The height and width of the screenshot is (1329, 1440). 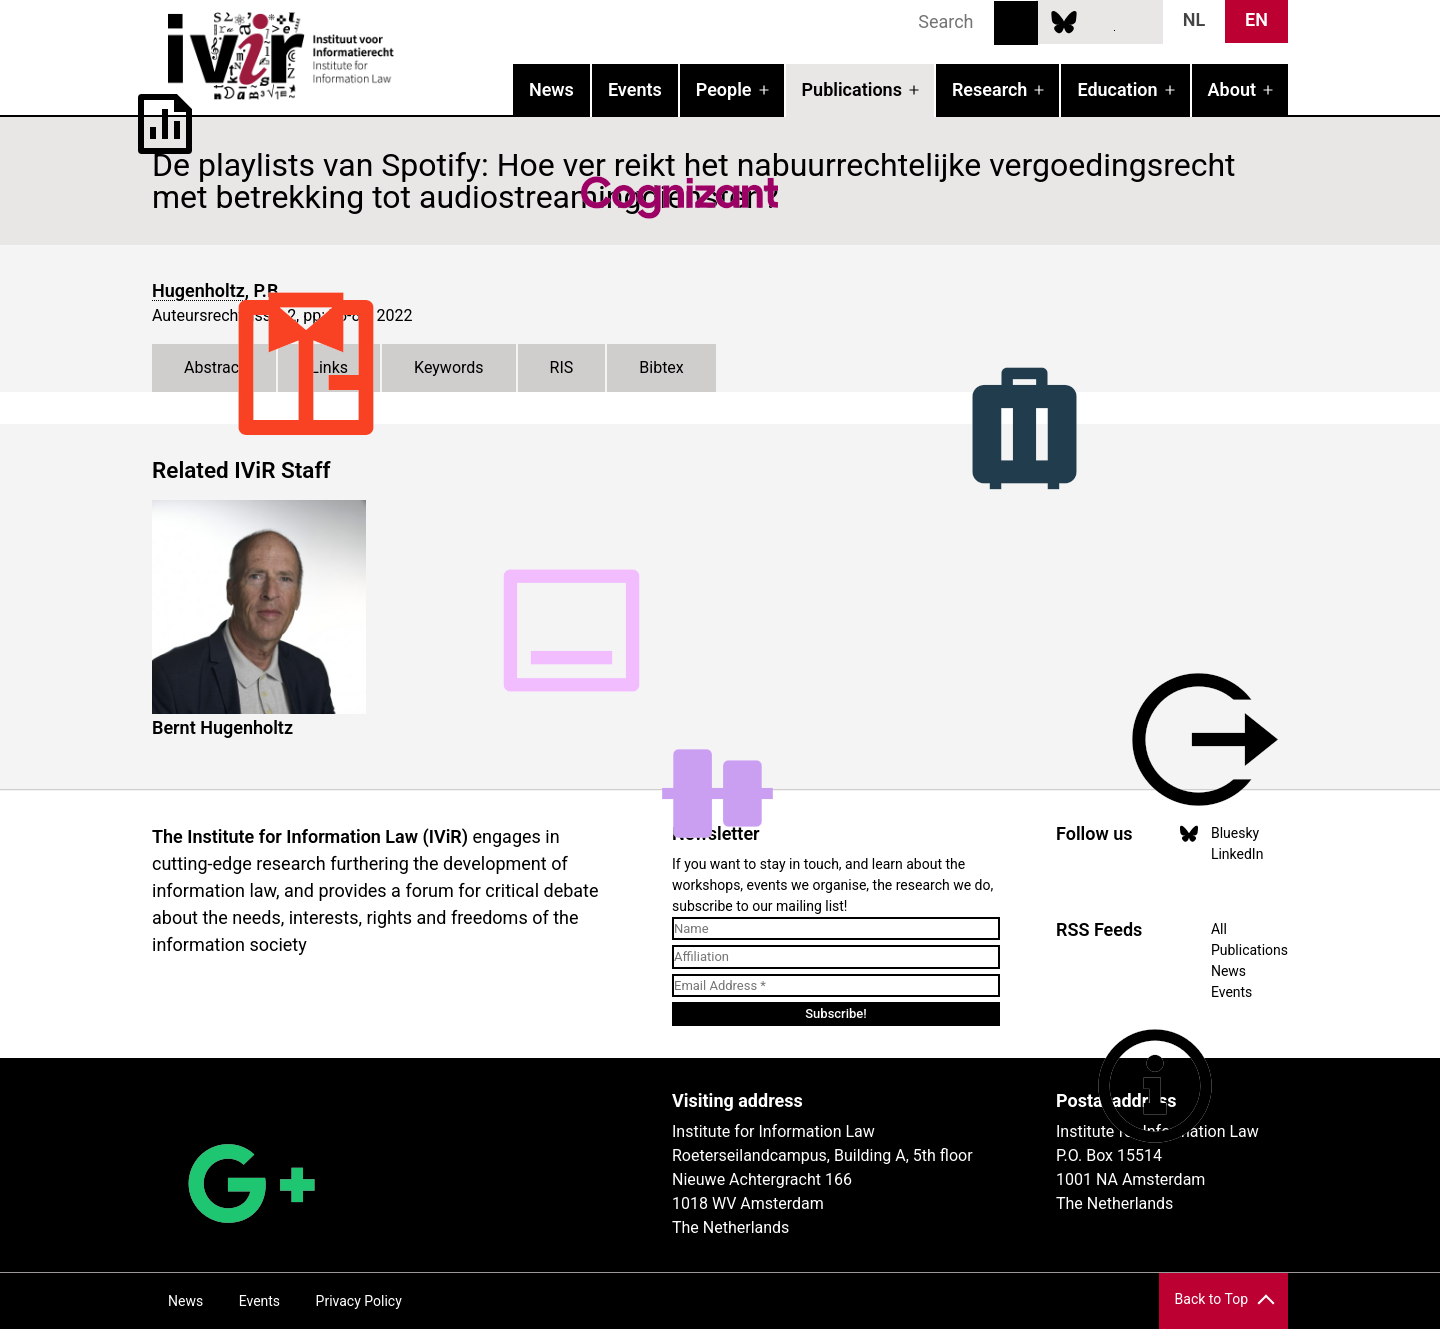 What do you see at coordinates (571, 630) in the screenshot?
I see `switch to bottom panel layout` at bounding box center [571, 630].